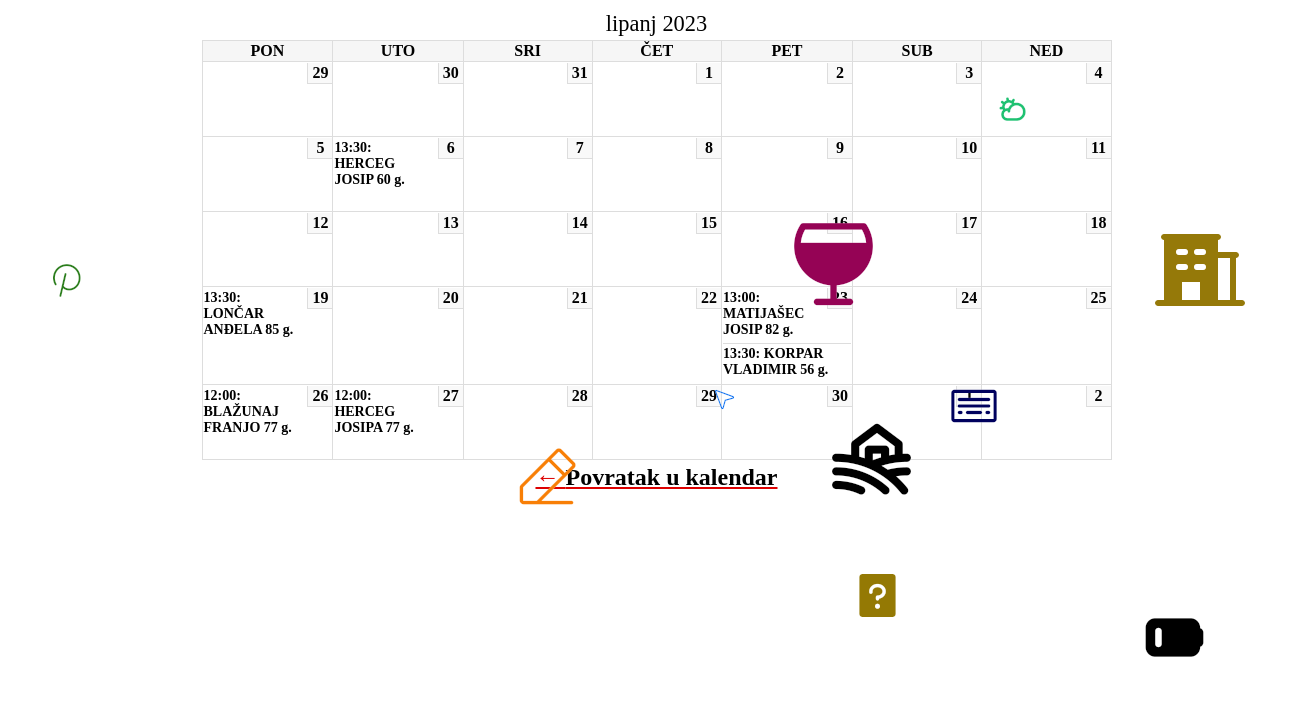 The image size is (1313, 720). Describe the element at coordinates (974, 406) in the screenshot. I see `open on-screen keyboard` at that location.